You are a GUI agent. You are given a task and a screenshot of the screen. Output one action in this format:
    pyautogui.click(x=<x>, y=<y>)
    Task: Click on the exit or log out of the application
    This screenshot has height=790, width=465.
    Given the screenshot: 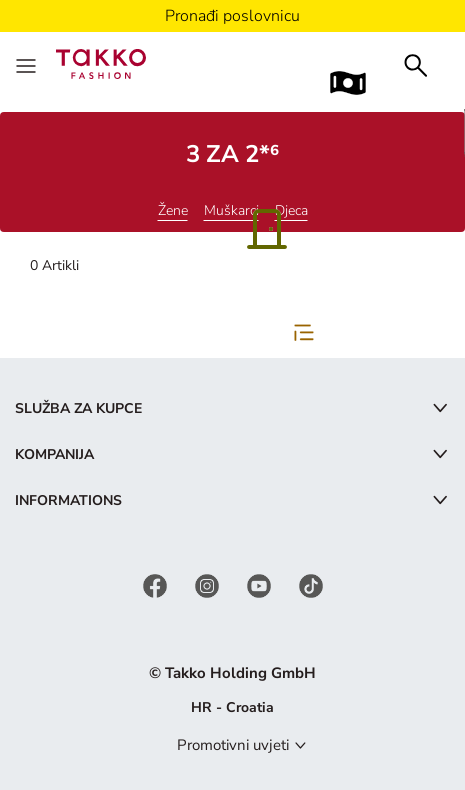 What is the action you would take?
    pyautogui.click(x=267, y=229)
    